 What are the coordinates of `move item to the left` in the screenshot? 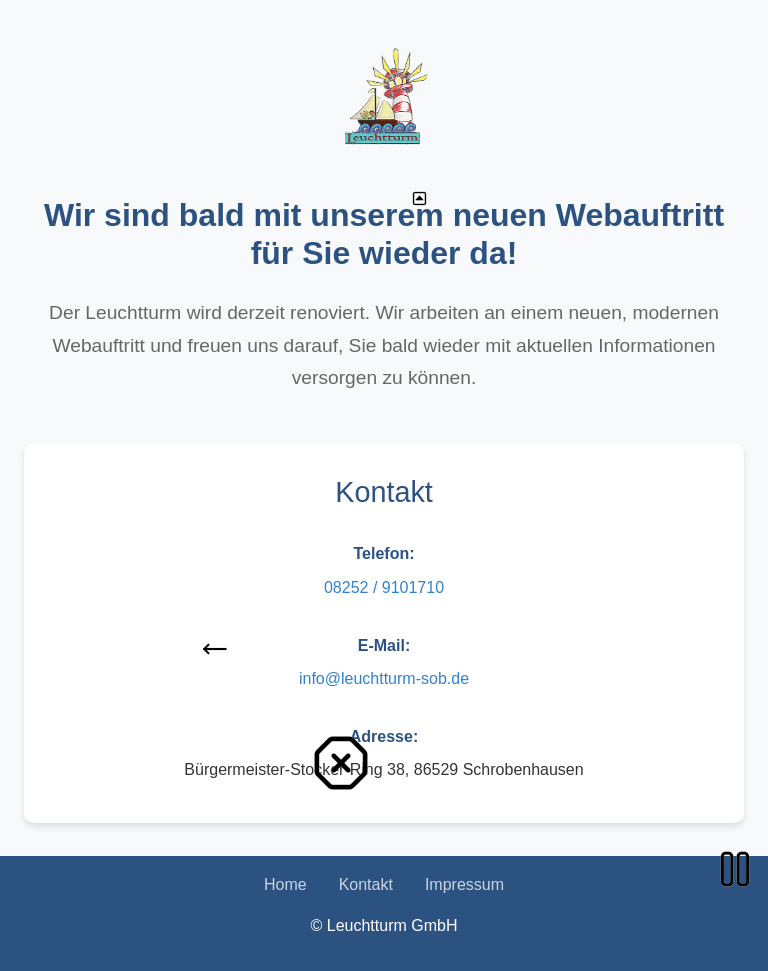 It's located at (215, 649).